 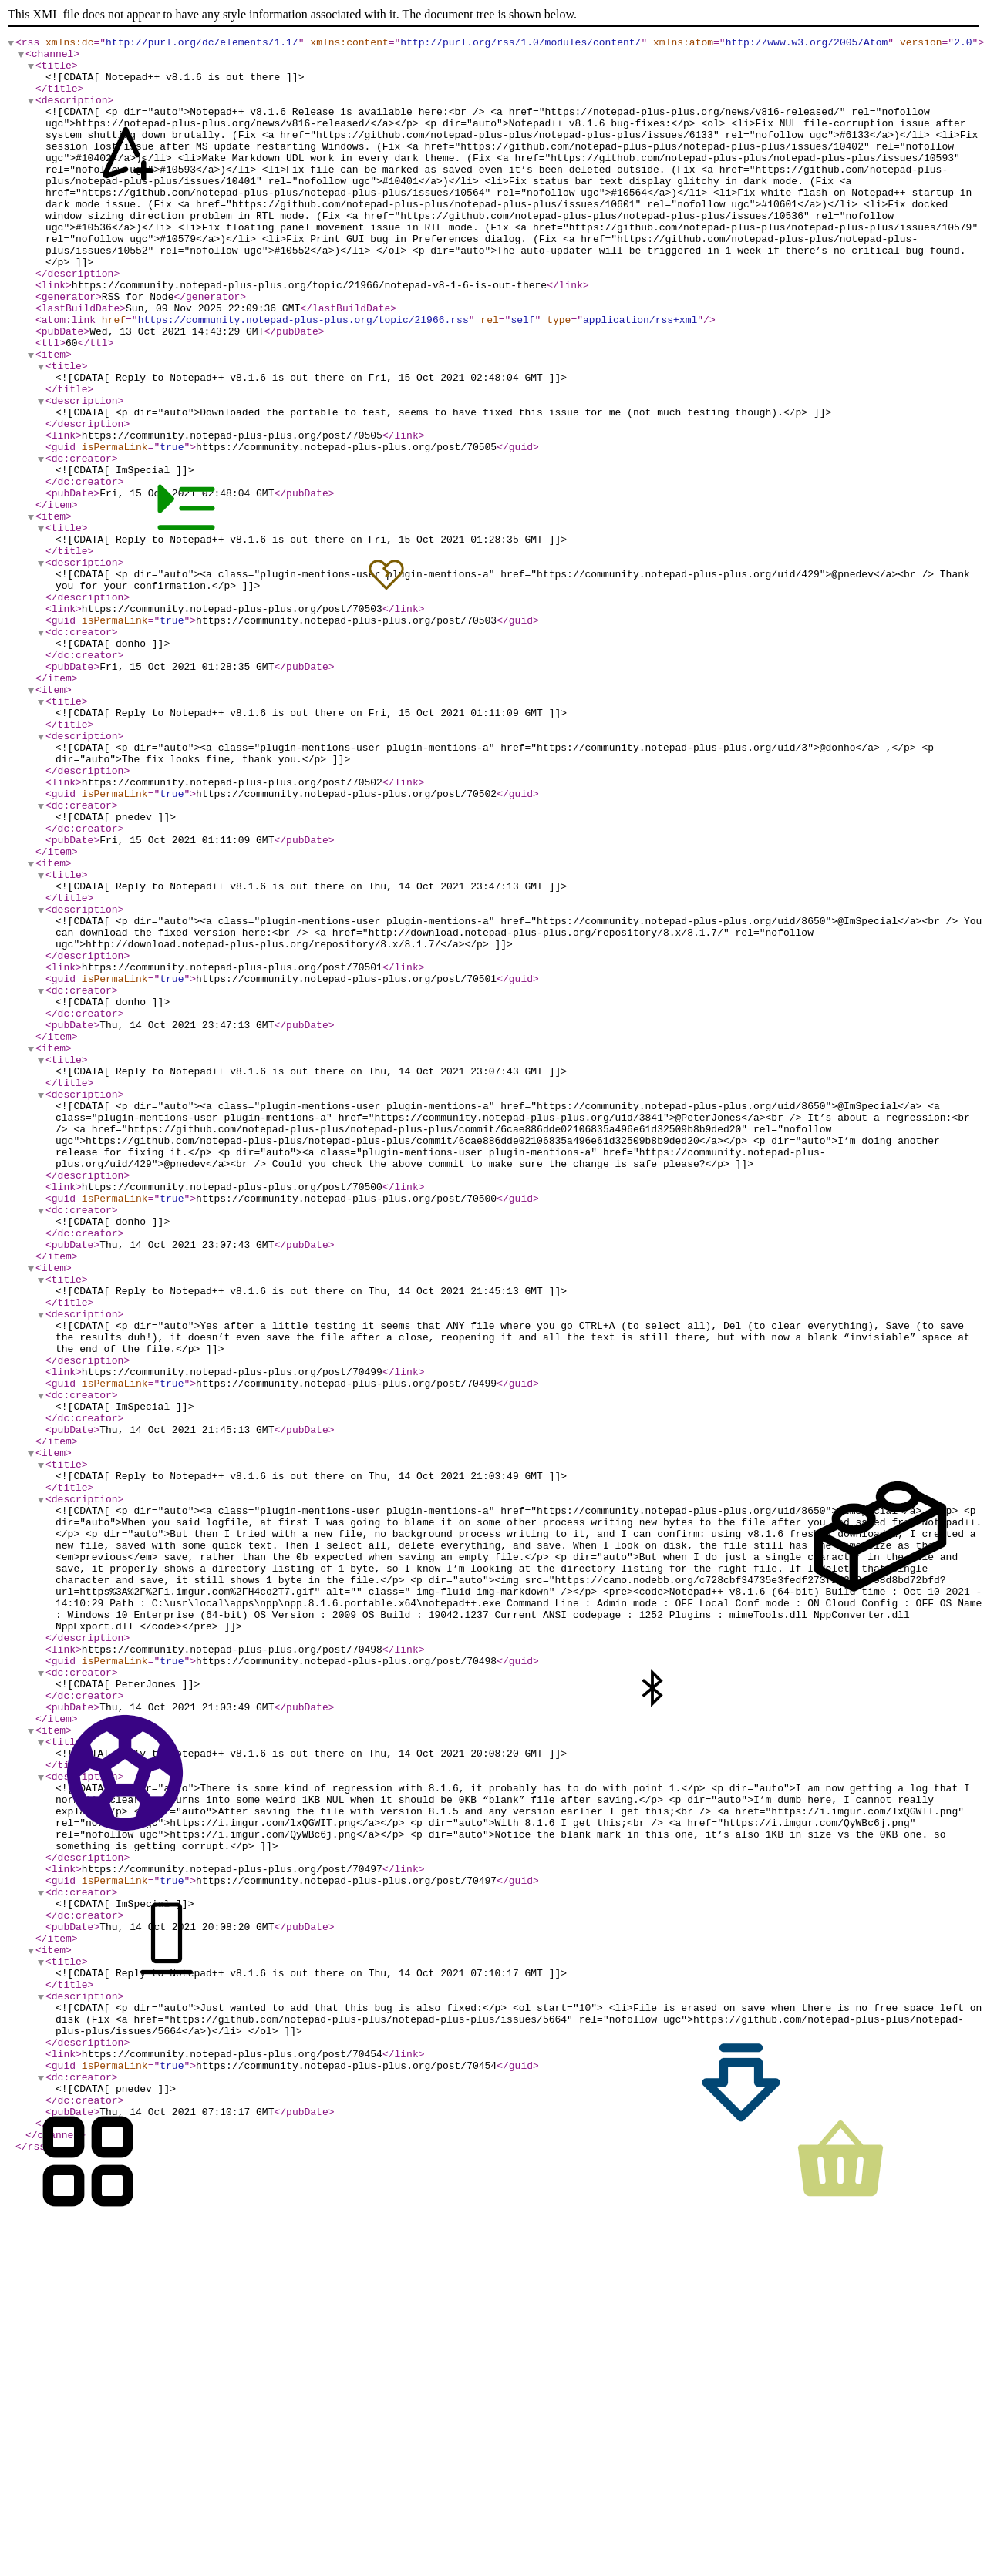 I want to click on toggle bluetooth connectivity on or off, so click(x=652, y=1688).